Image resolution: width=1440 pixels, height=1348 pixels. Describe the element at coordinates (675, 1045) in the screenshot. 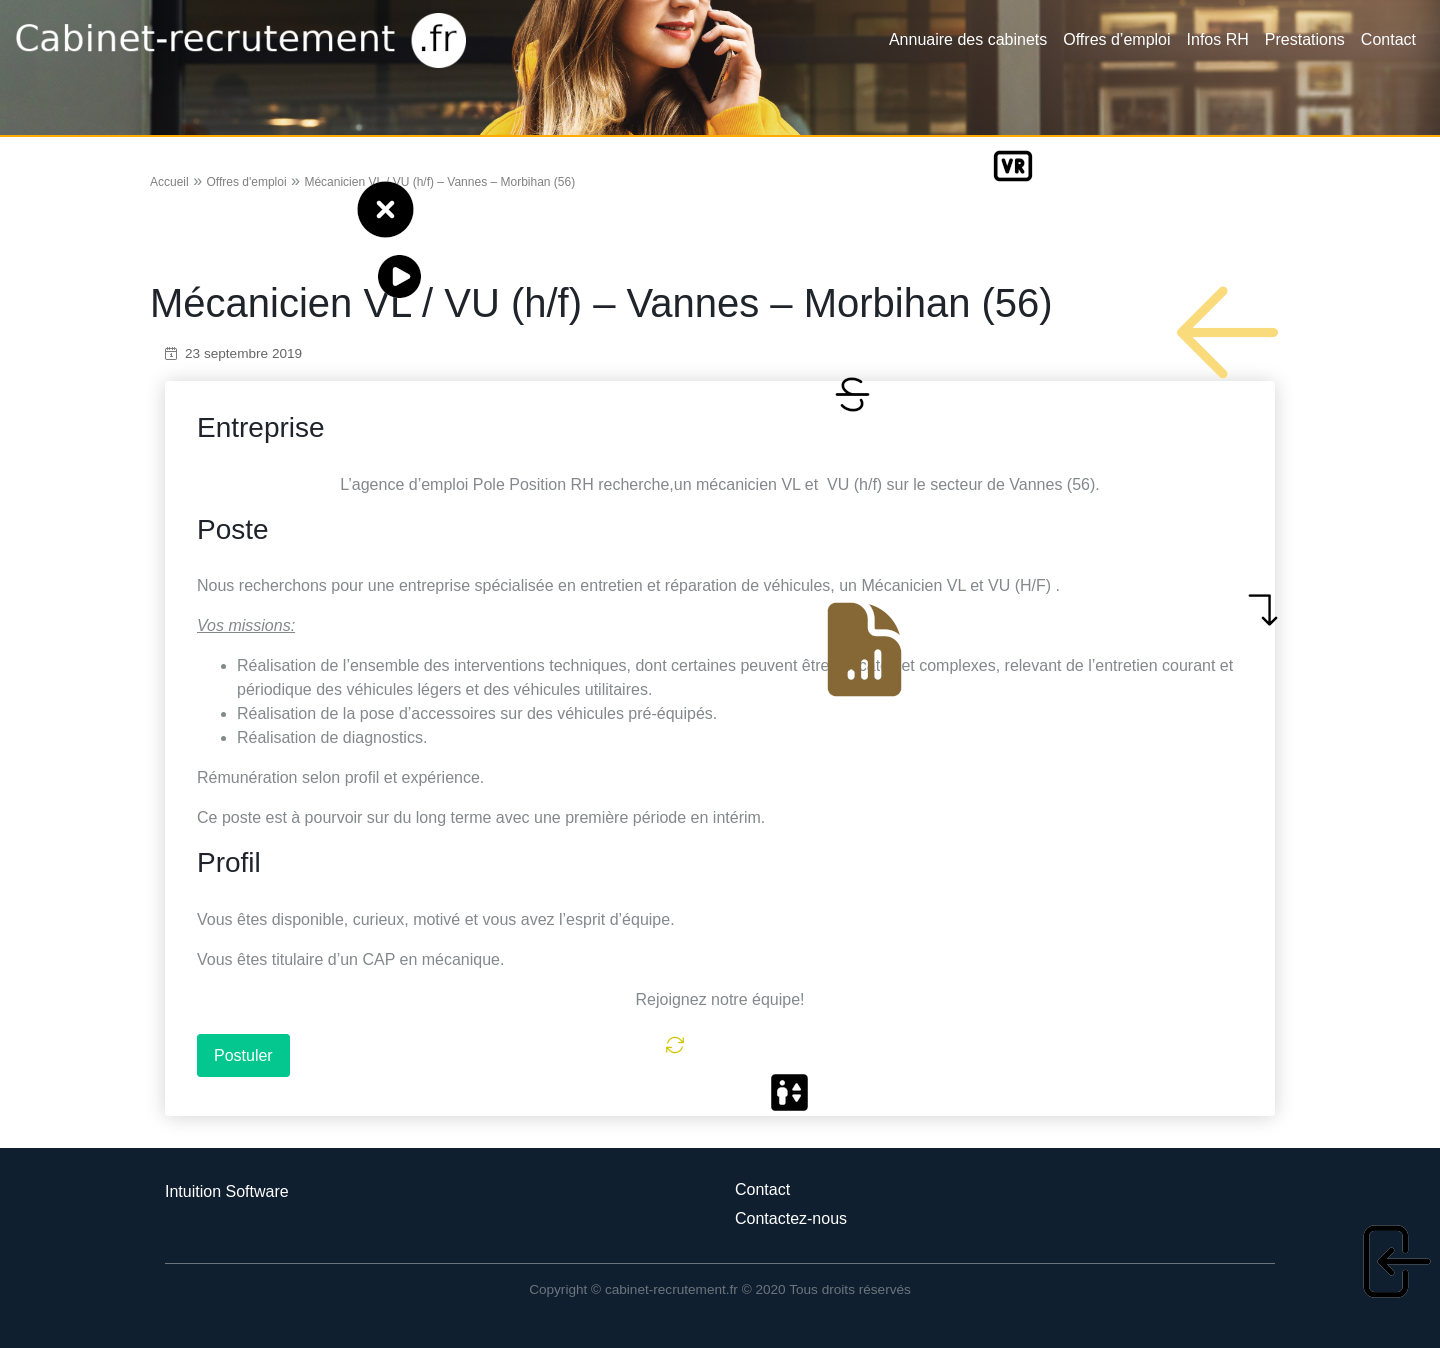

I see `refresh or reload content` at that location.